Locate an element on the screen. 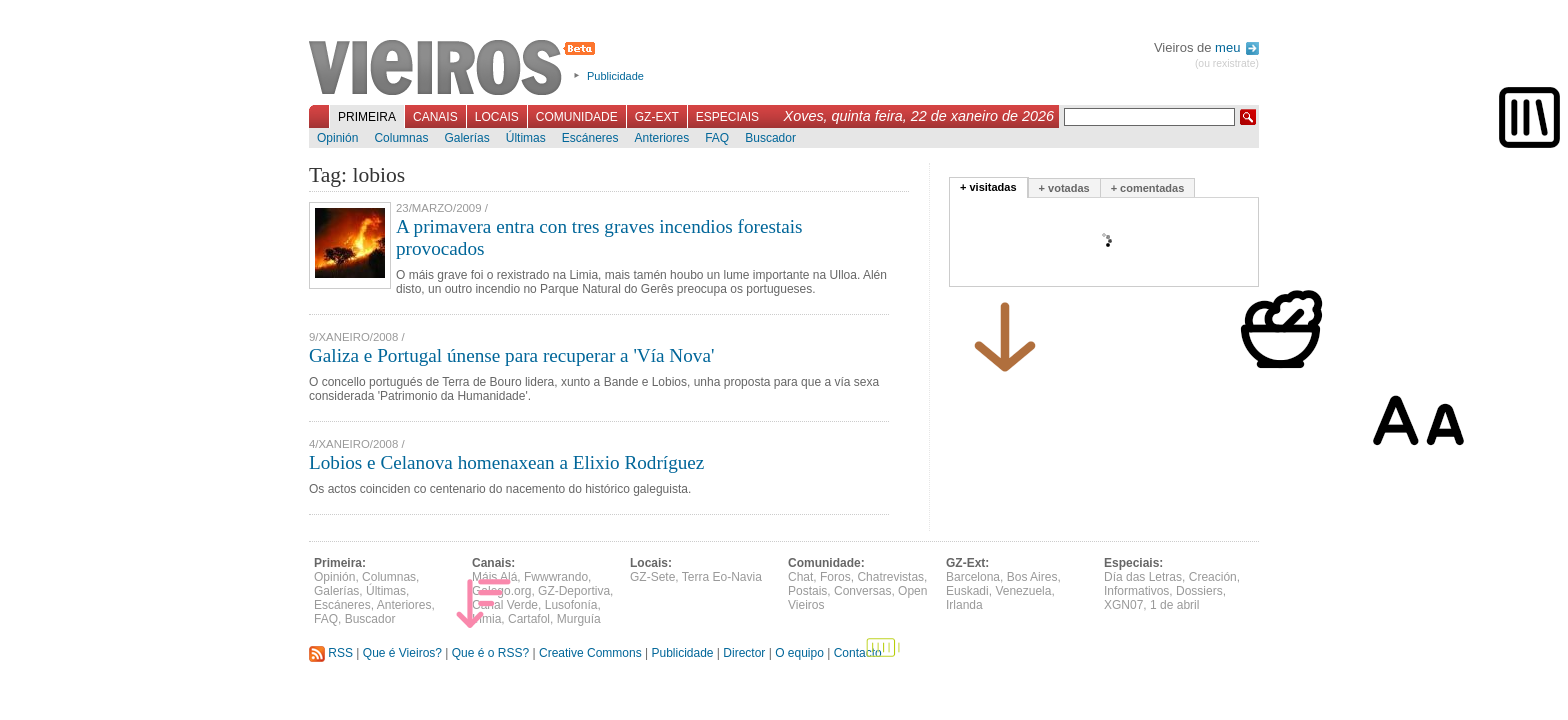 This screenshot has height=720, width=1568. scroll down or view more content is located at coordinates (1005, 337).